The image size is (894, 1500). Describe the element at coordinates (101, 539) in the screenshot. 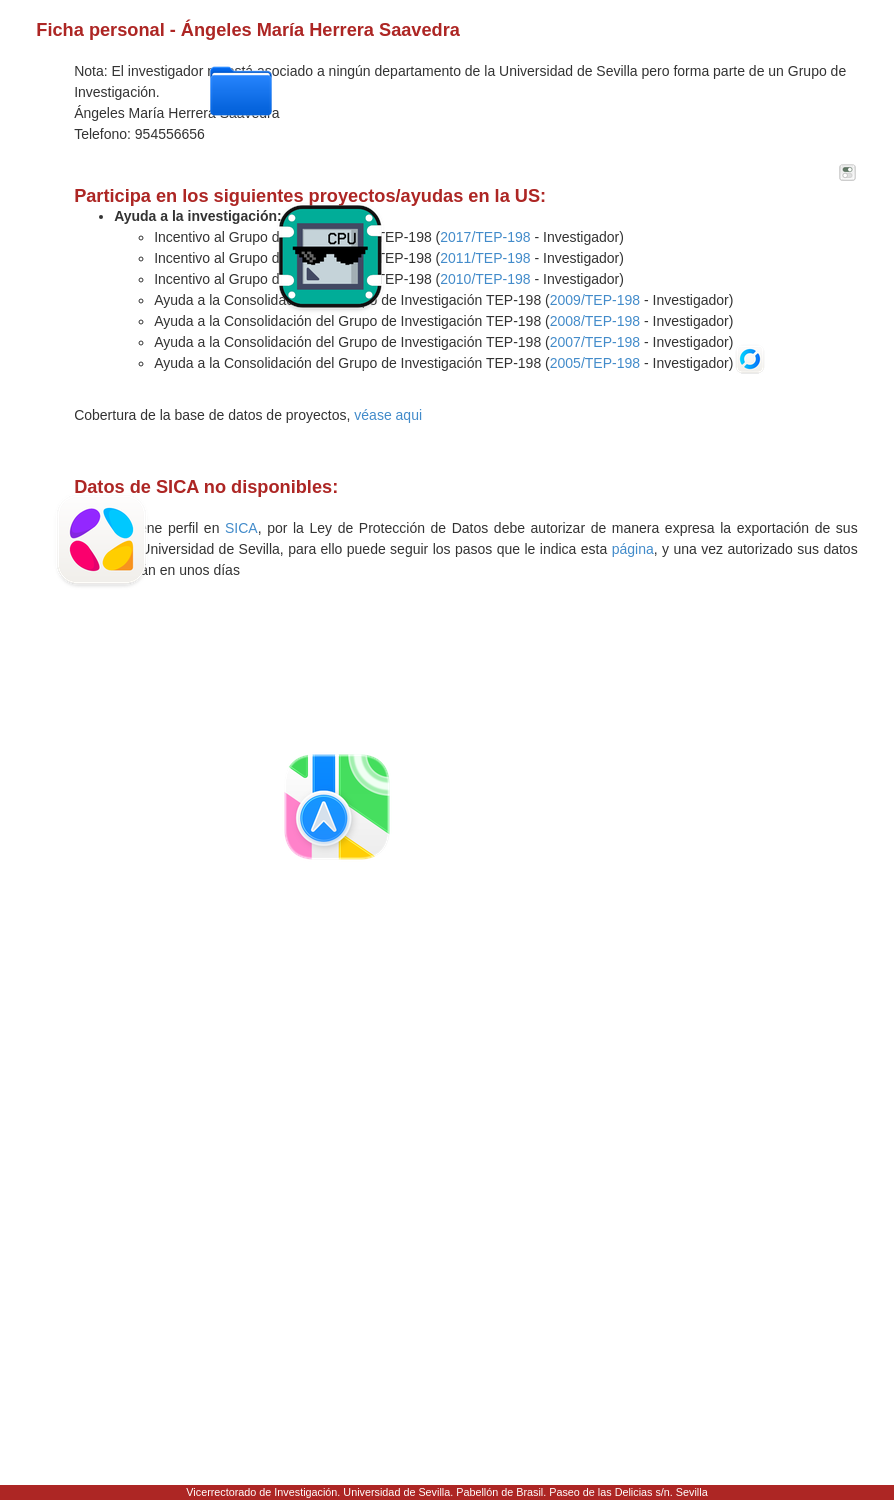

I see `open AppFlowy app` at that location.